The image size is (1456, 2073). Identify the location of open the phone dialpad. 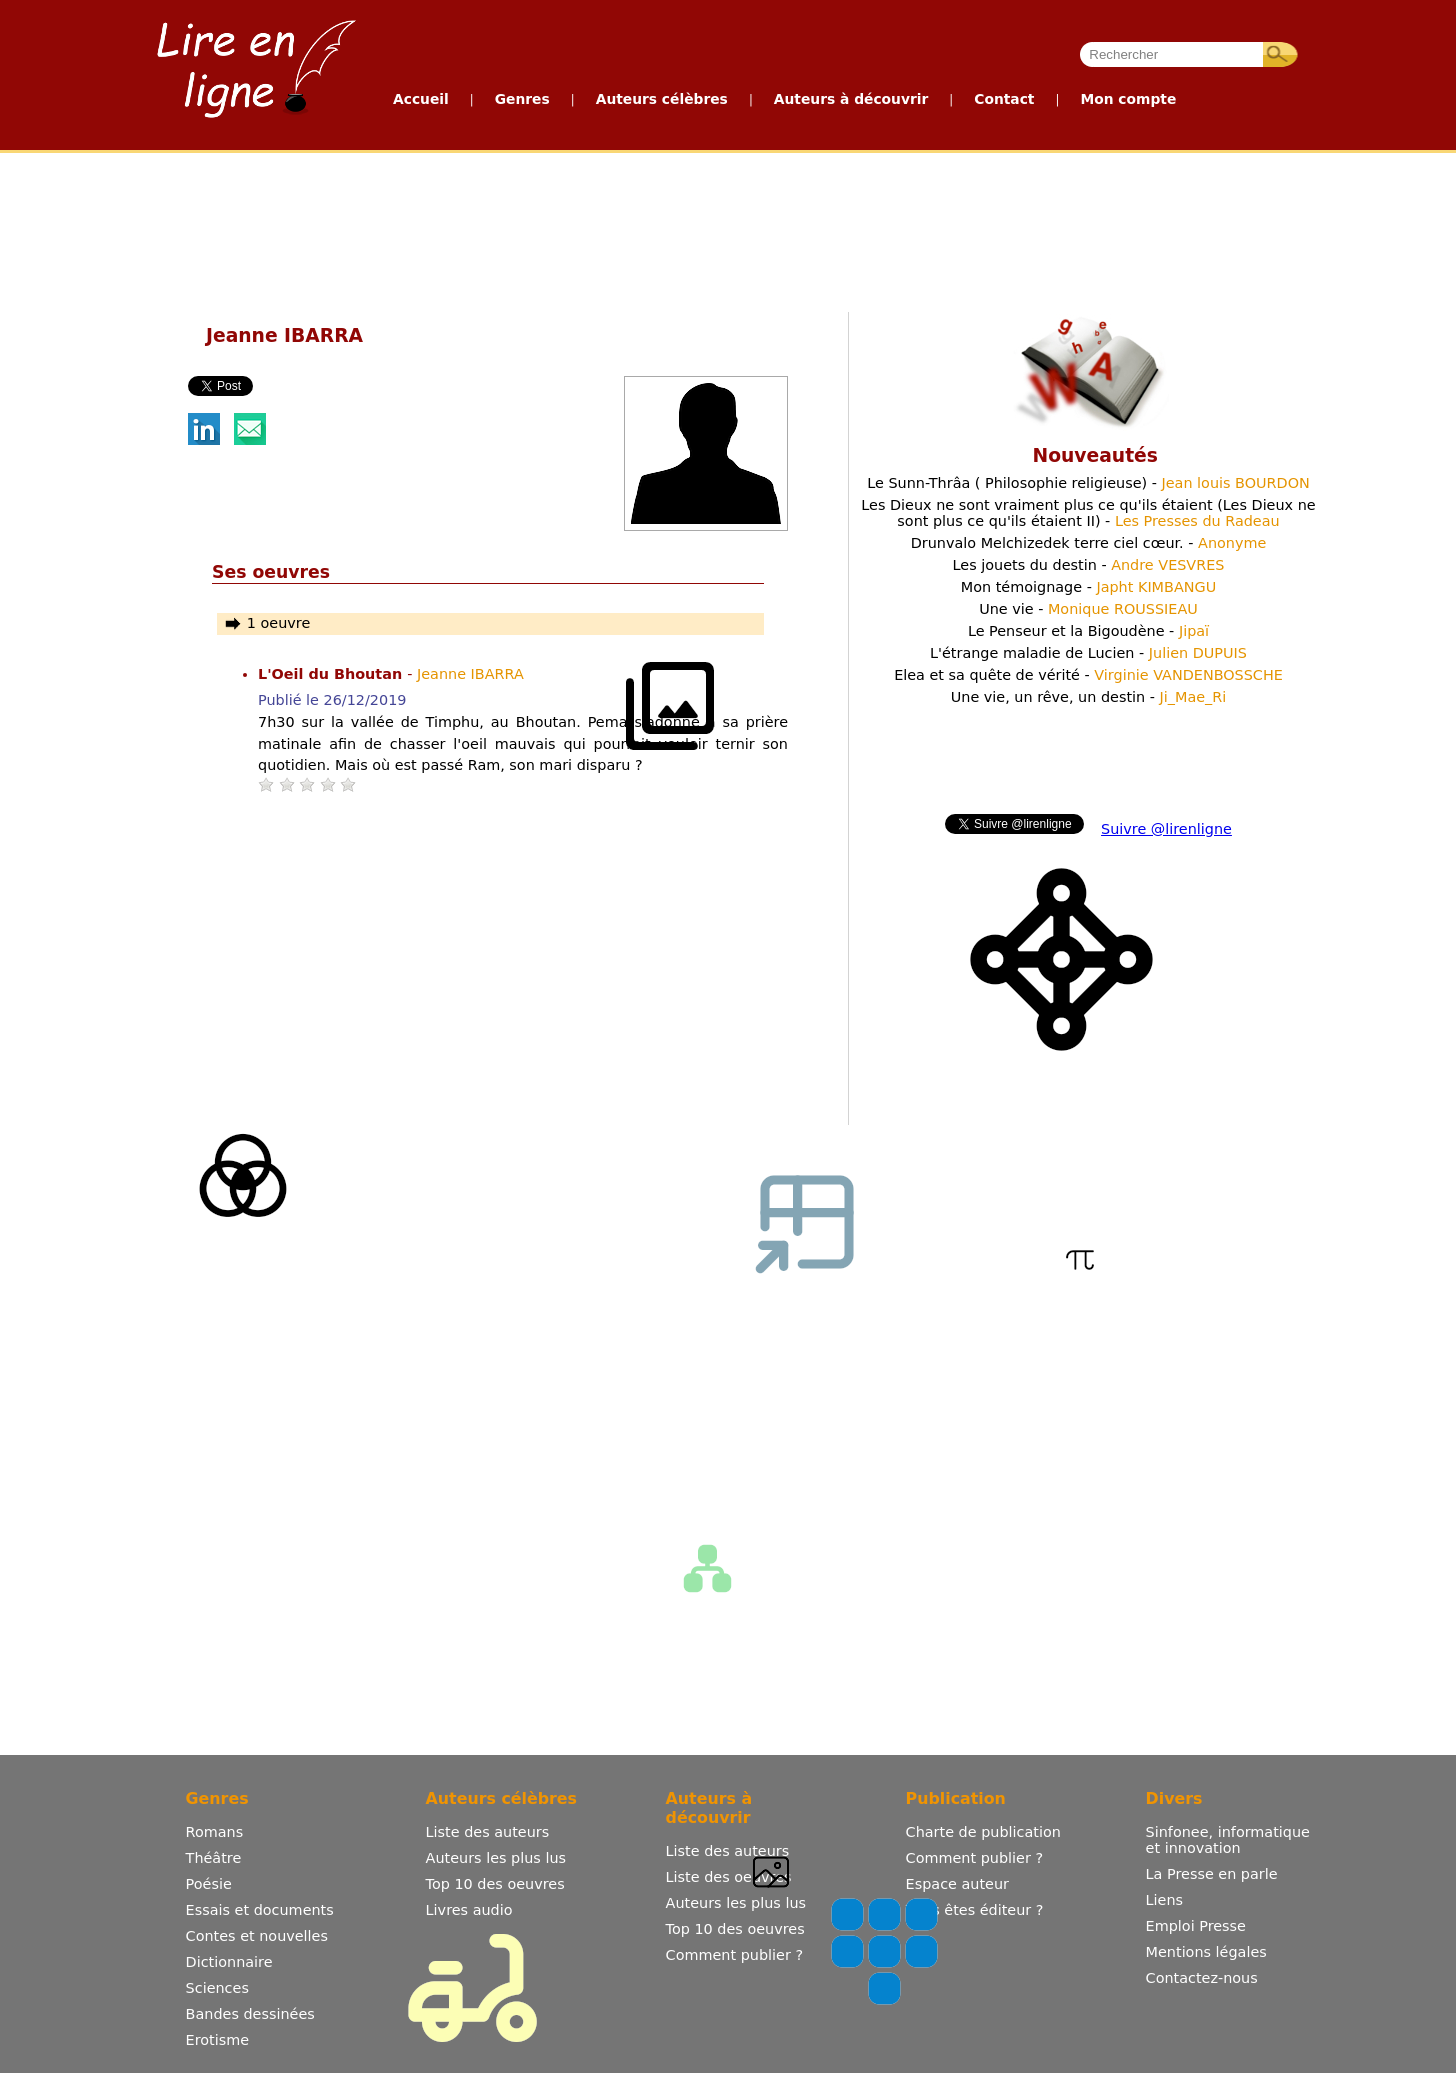
(884, 1951).